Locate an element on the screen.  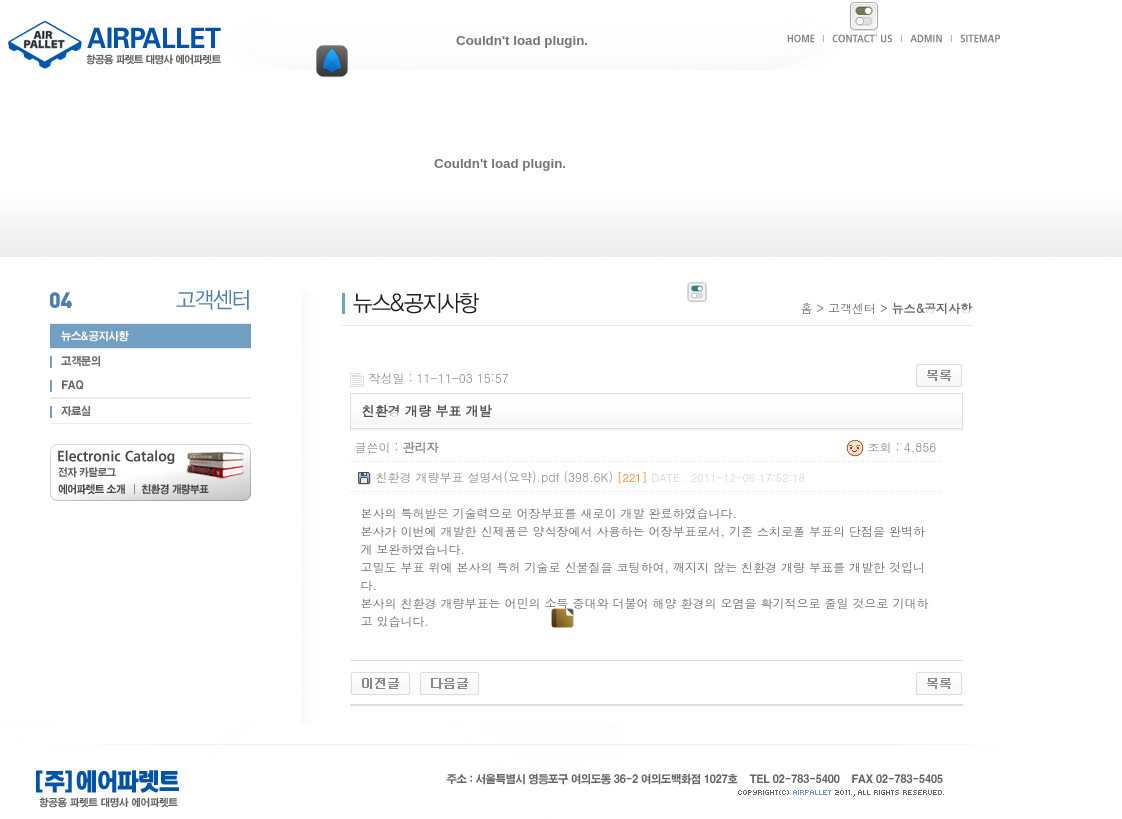
open unity tweak tool settings is located at coordinates (697, 292).